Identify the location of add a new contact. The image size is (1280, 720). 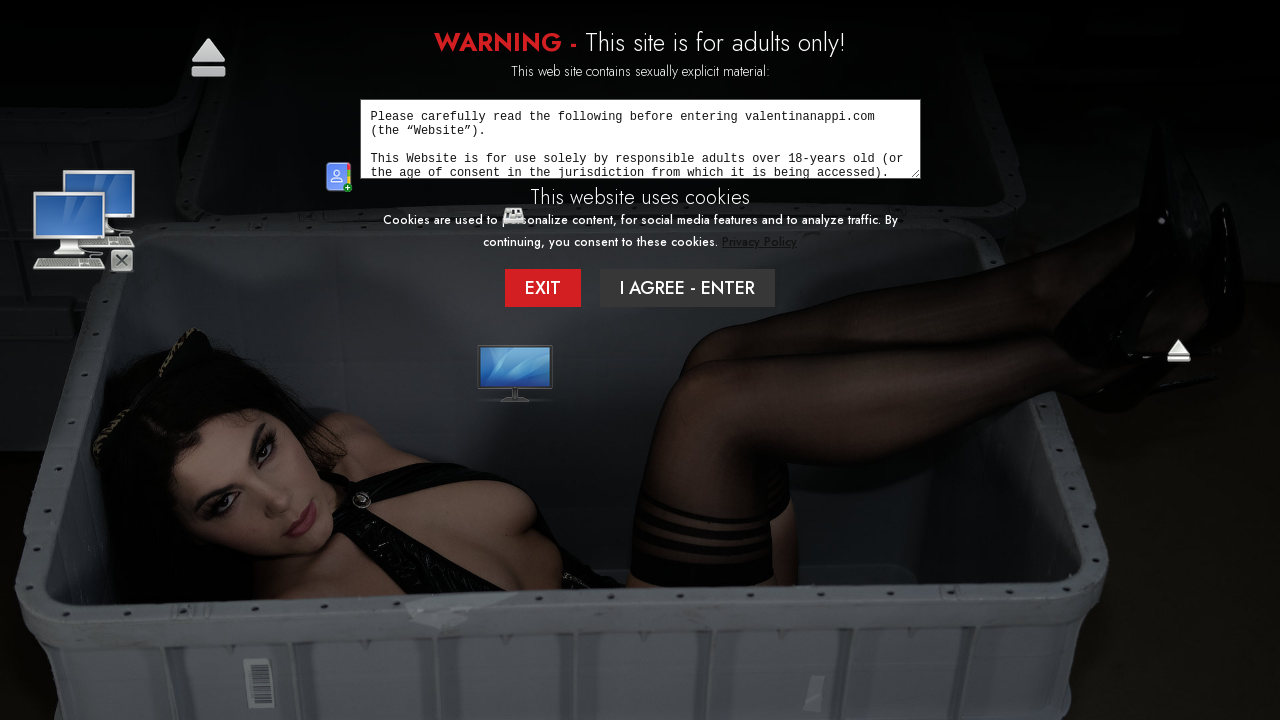
(338, 176).